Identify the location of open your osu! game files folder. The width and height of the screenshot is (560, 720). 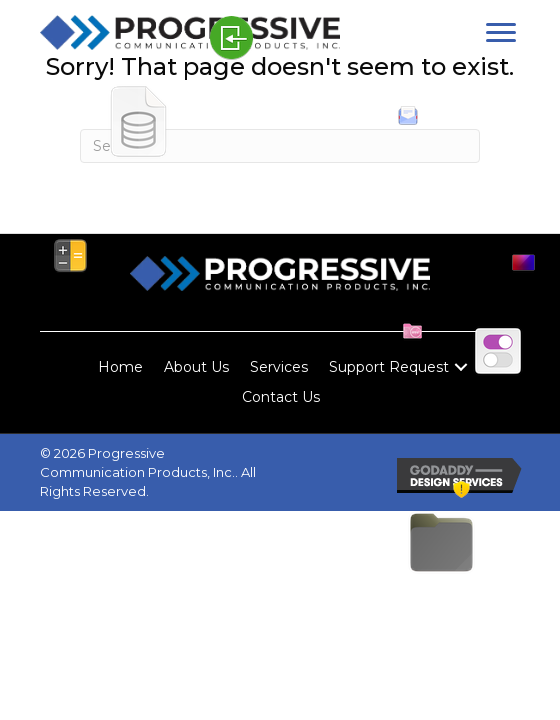
(412, 331).